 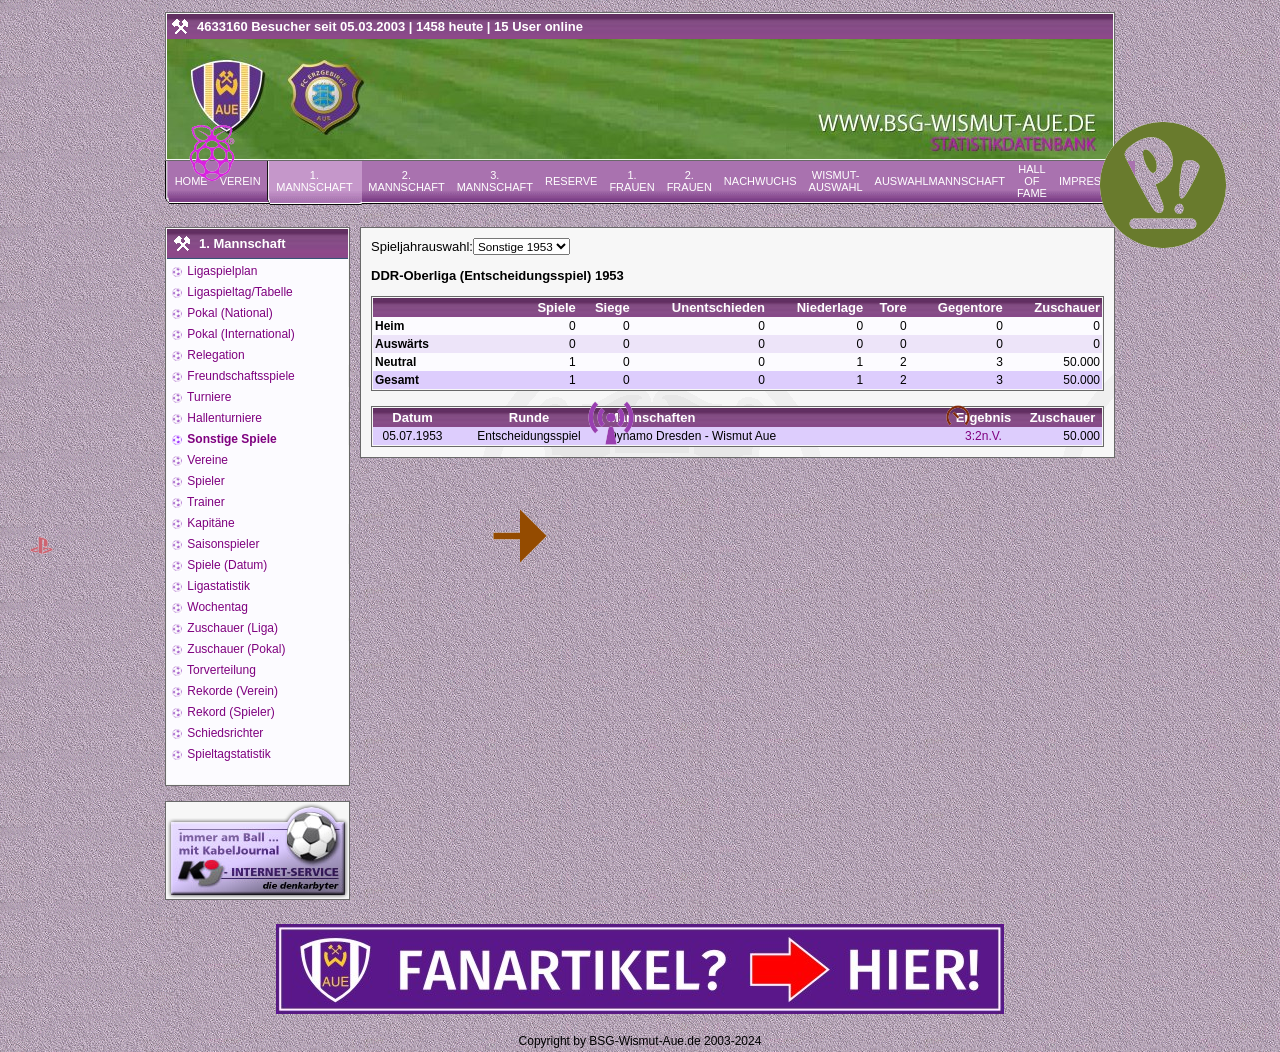 What do you see at coordinates (1163, 185) in the screenshot?
I see `pop!_os linux distribution logo` at bounding box center [1163, 185].